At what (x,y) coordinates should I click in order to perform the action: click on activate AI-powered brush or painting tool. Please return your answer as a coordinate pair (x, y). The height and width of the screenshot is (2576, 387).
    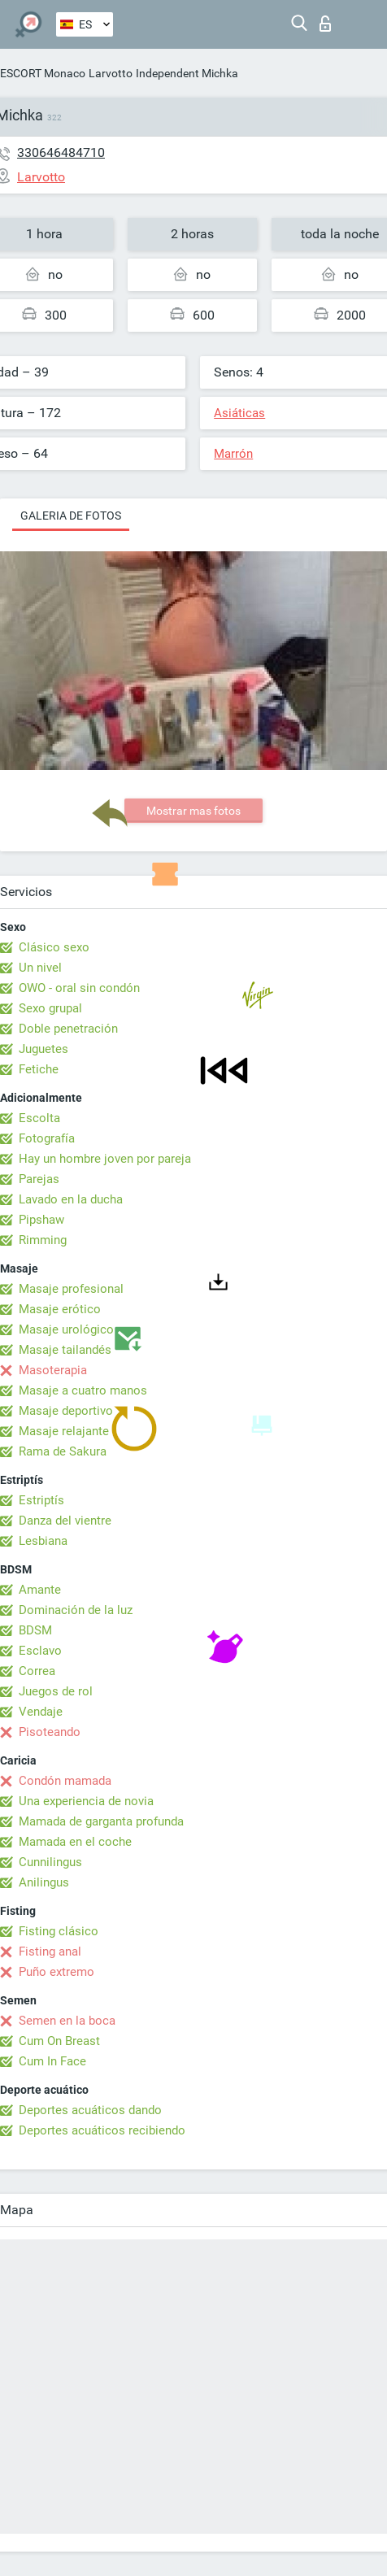
    Looking at the image, I should click on (226, 1649).